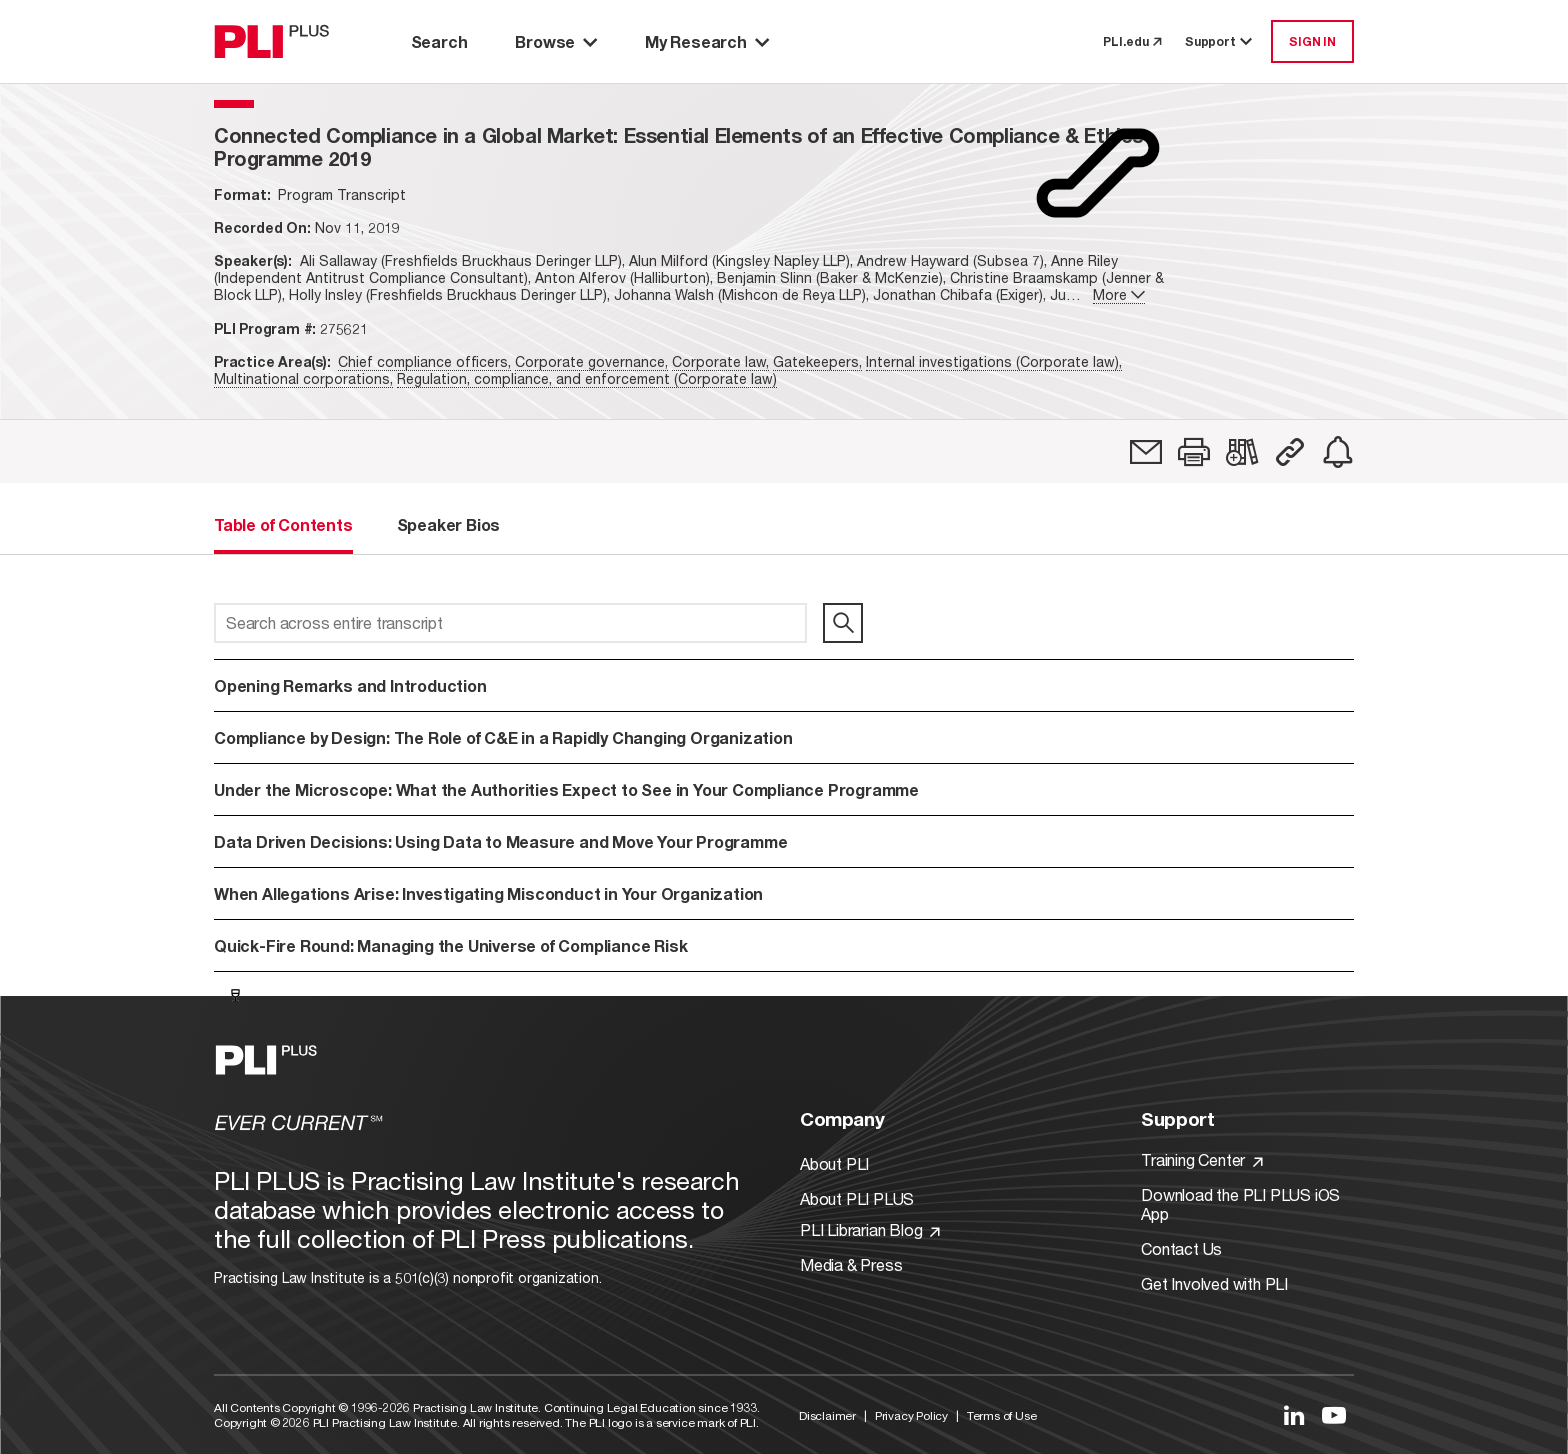 The image size is (1568, 1454). I want to click on indicates escalator location in a building or transit map, so click(1098, 173).